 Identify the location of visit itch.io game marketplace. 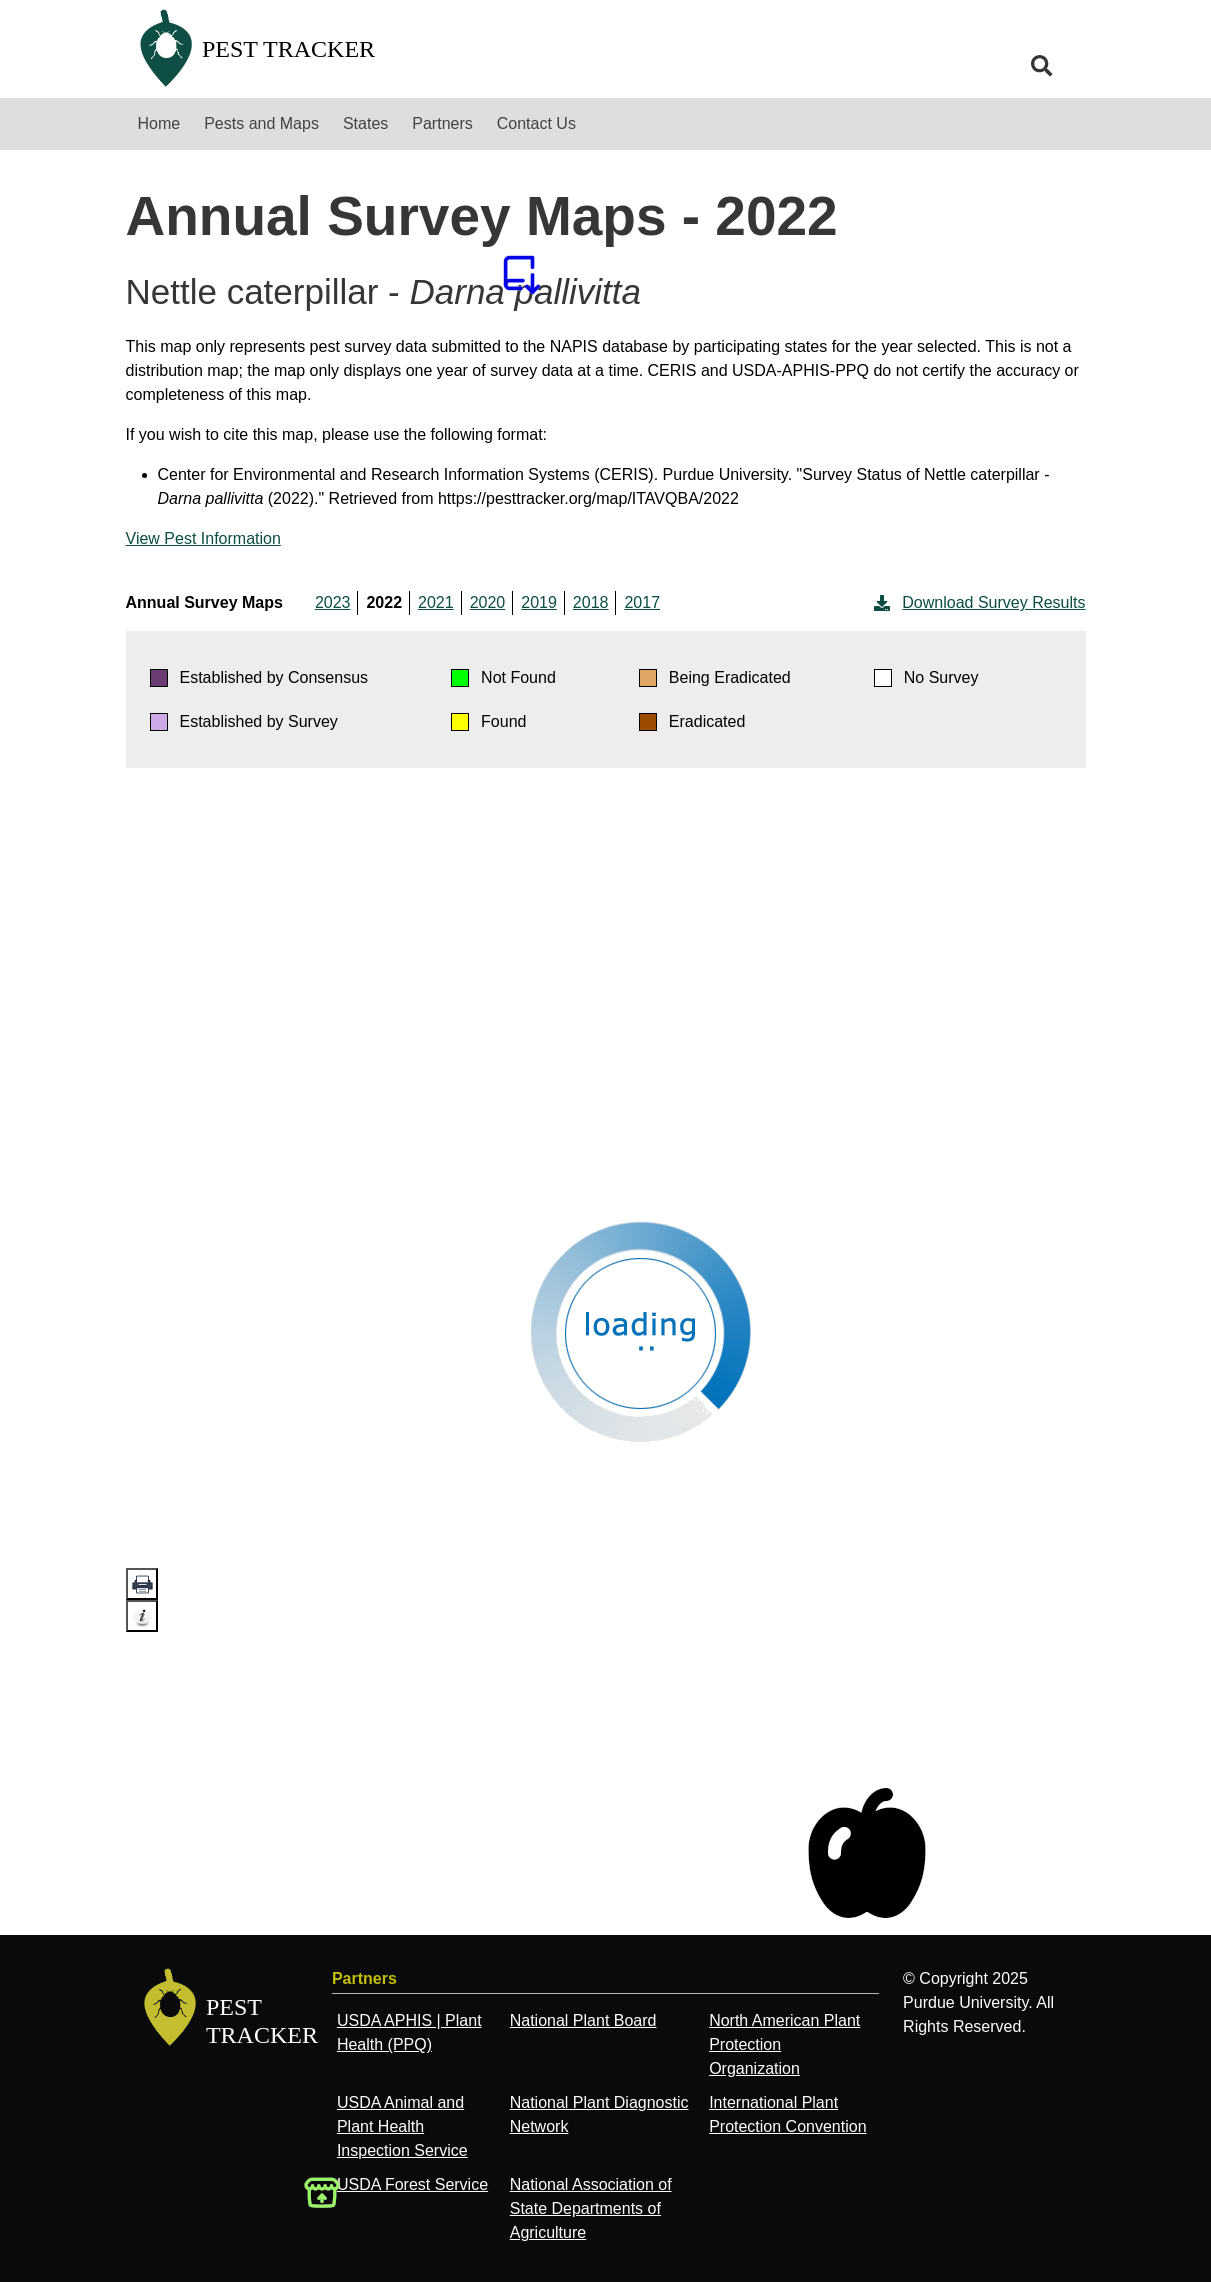
(322, 2192).